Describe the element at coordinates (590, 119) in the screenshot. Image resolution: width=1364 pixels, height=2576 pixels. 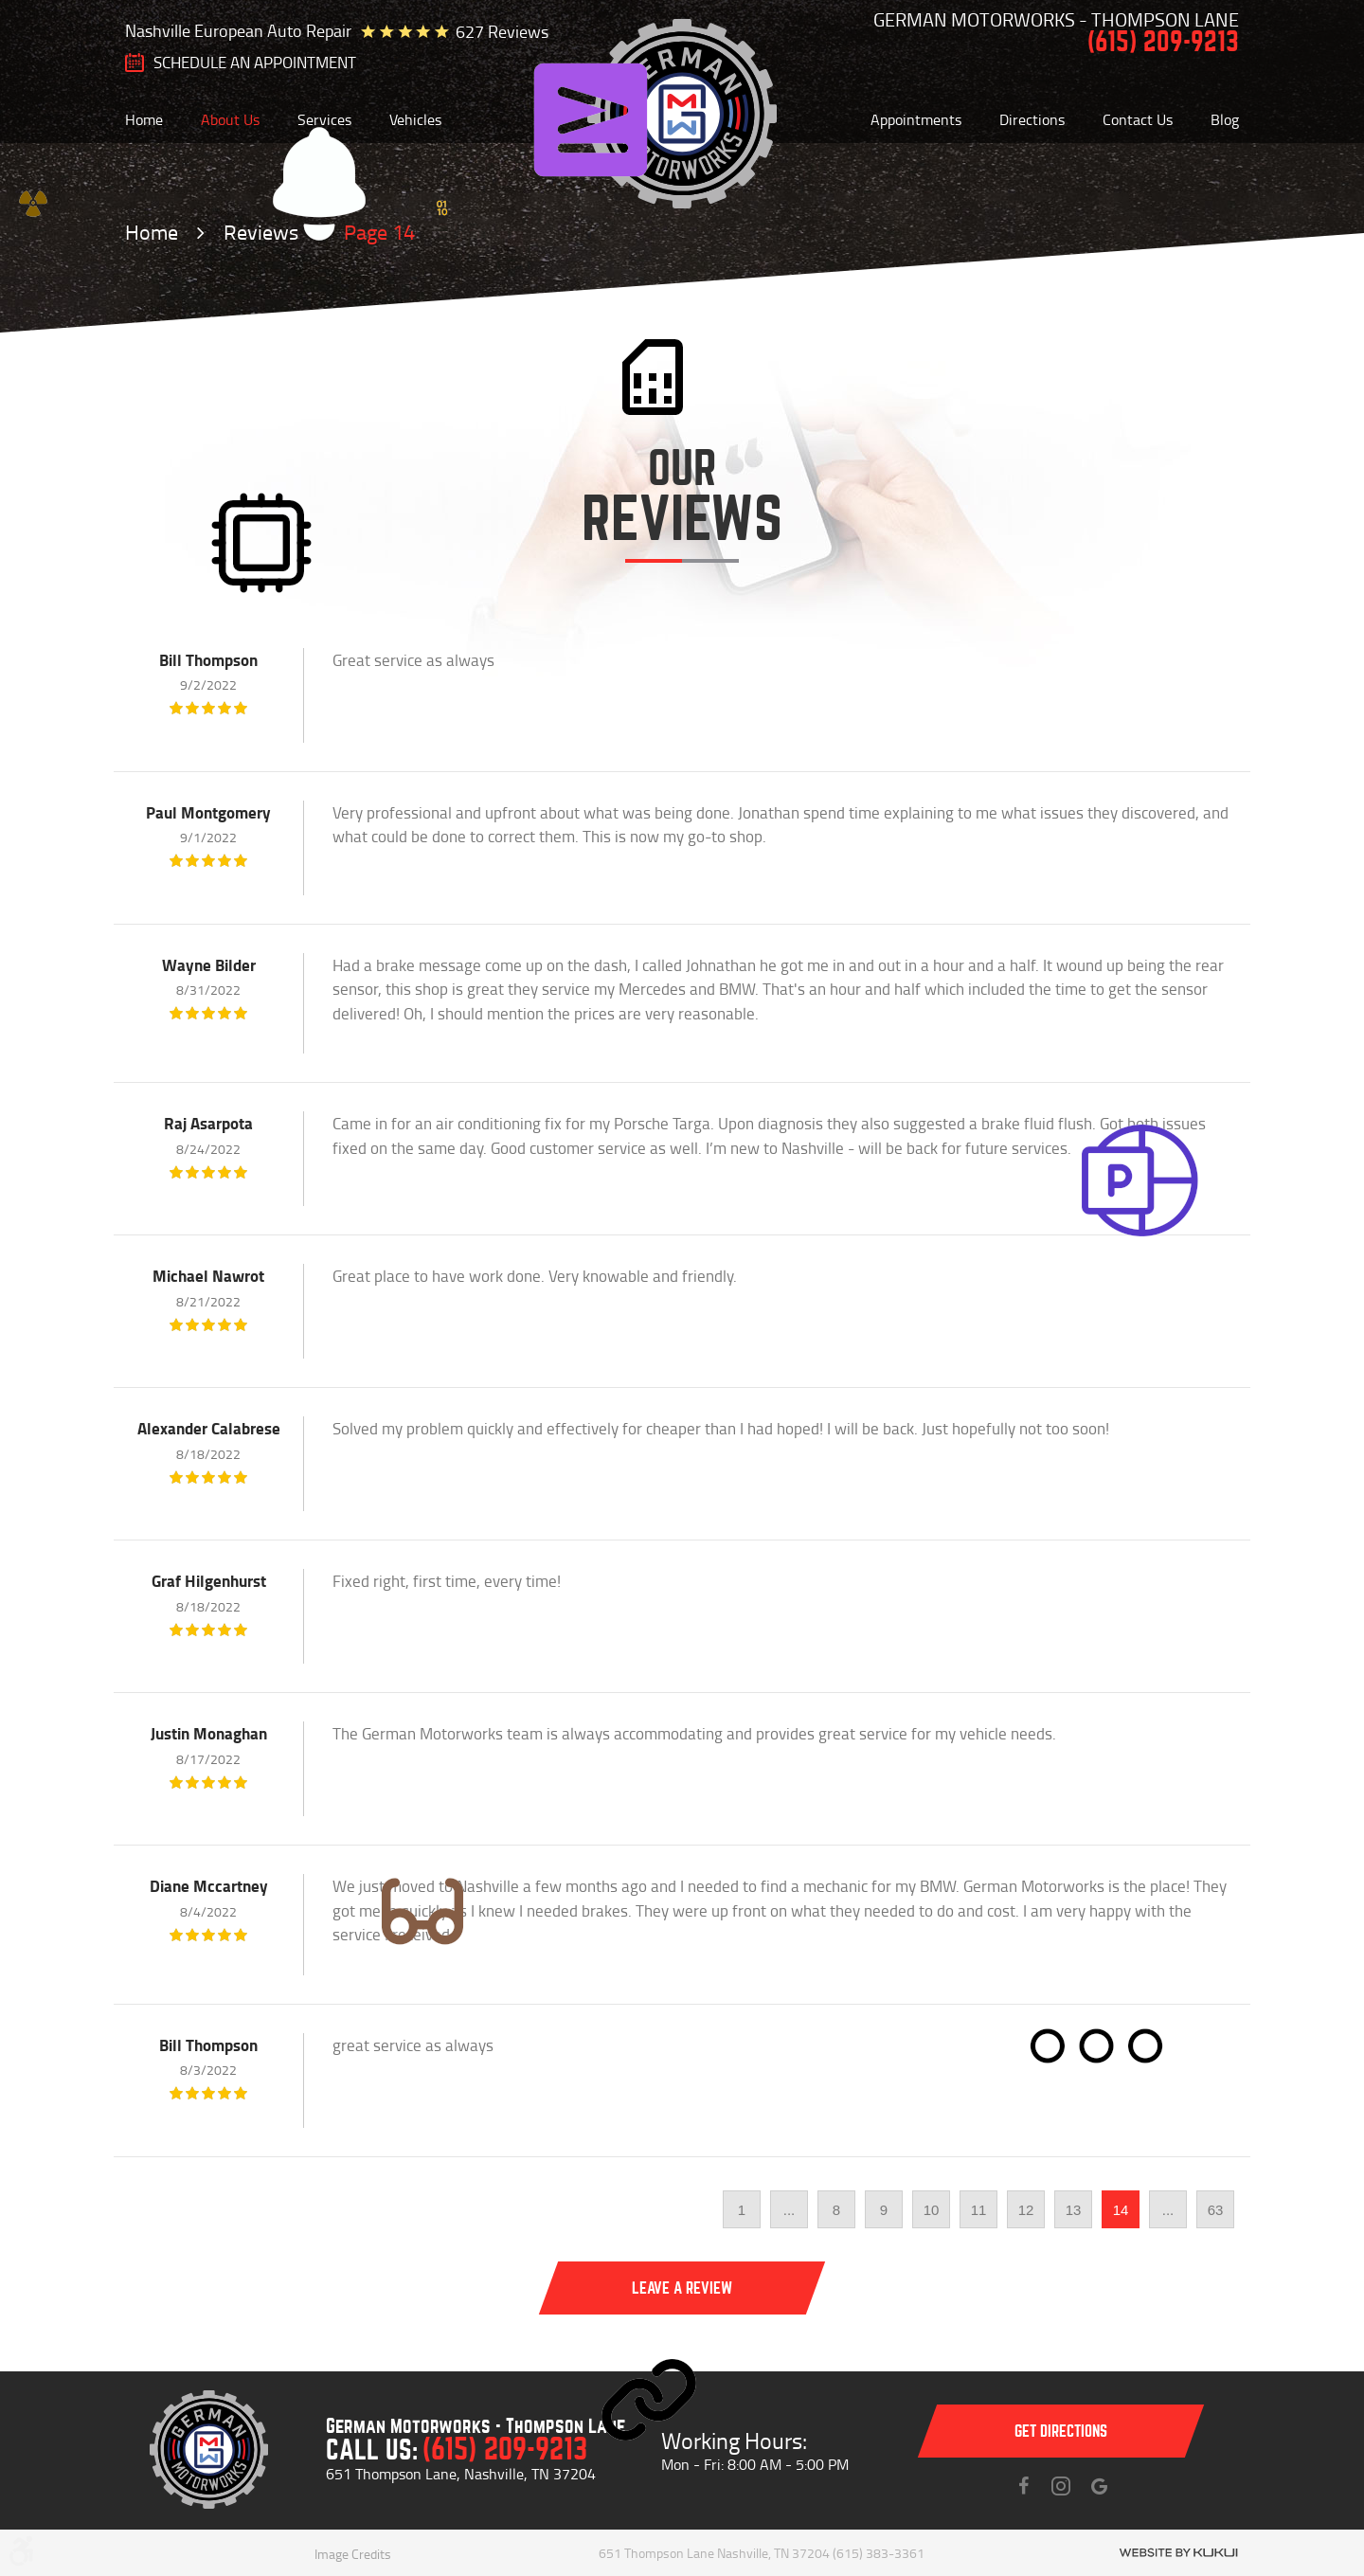
I see `greater than or equal to mathematical operator` at that location.